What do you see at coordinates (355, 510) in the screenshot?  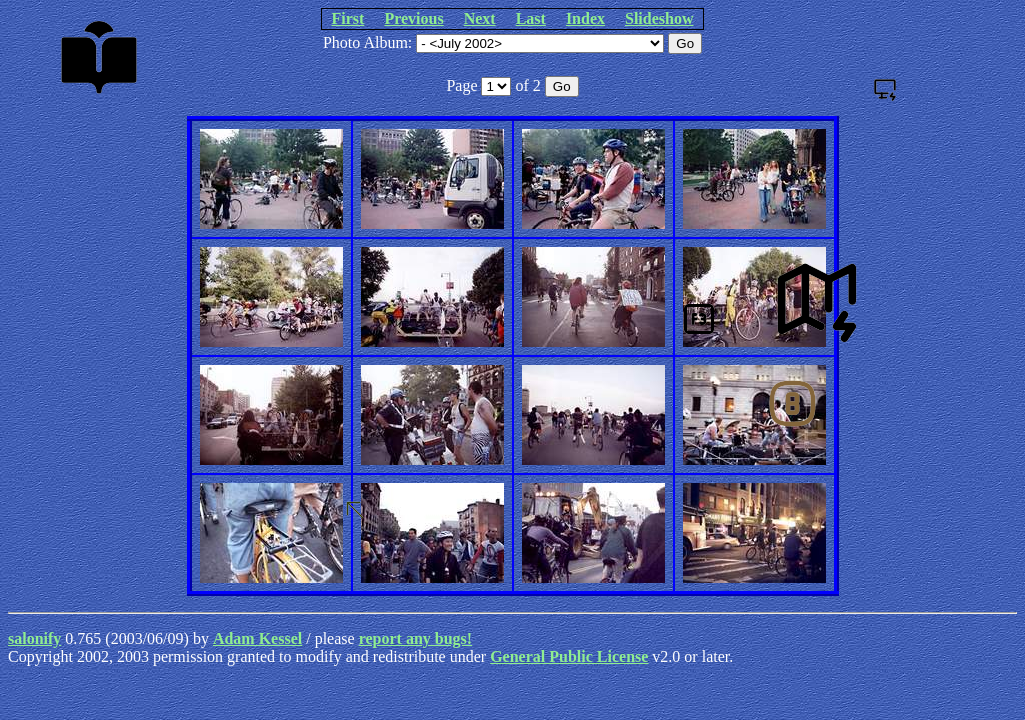 I see `navigate back or return to previous screen` at bounding box center [355, 510].